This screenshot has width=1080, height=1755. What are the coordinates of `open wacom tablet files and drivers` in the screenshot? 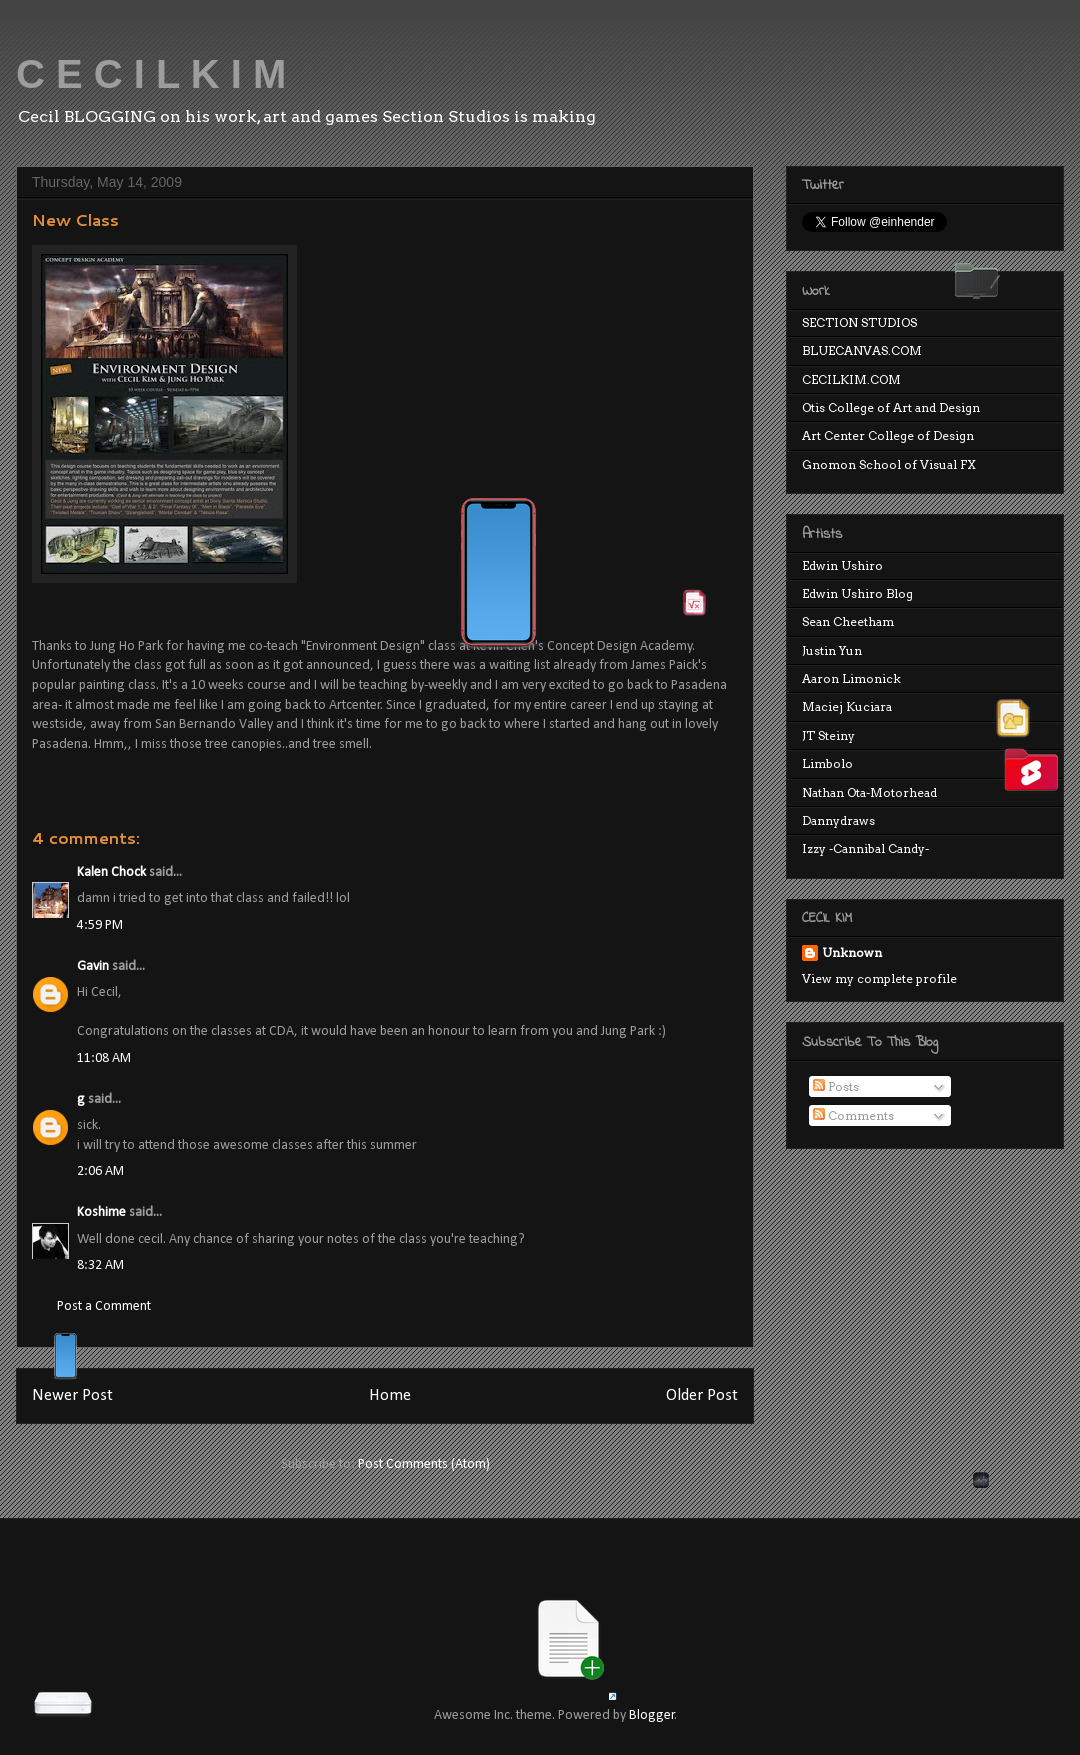 It's located at (976, 281).